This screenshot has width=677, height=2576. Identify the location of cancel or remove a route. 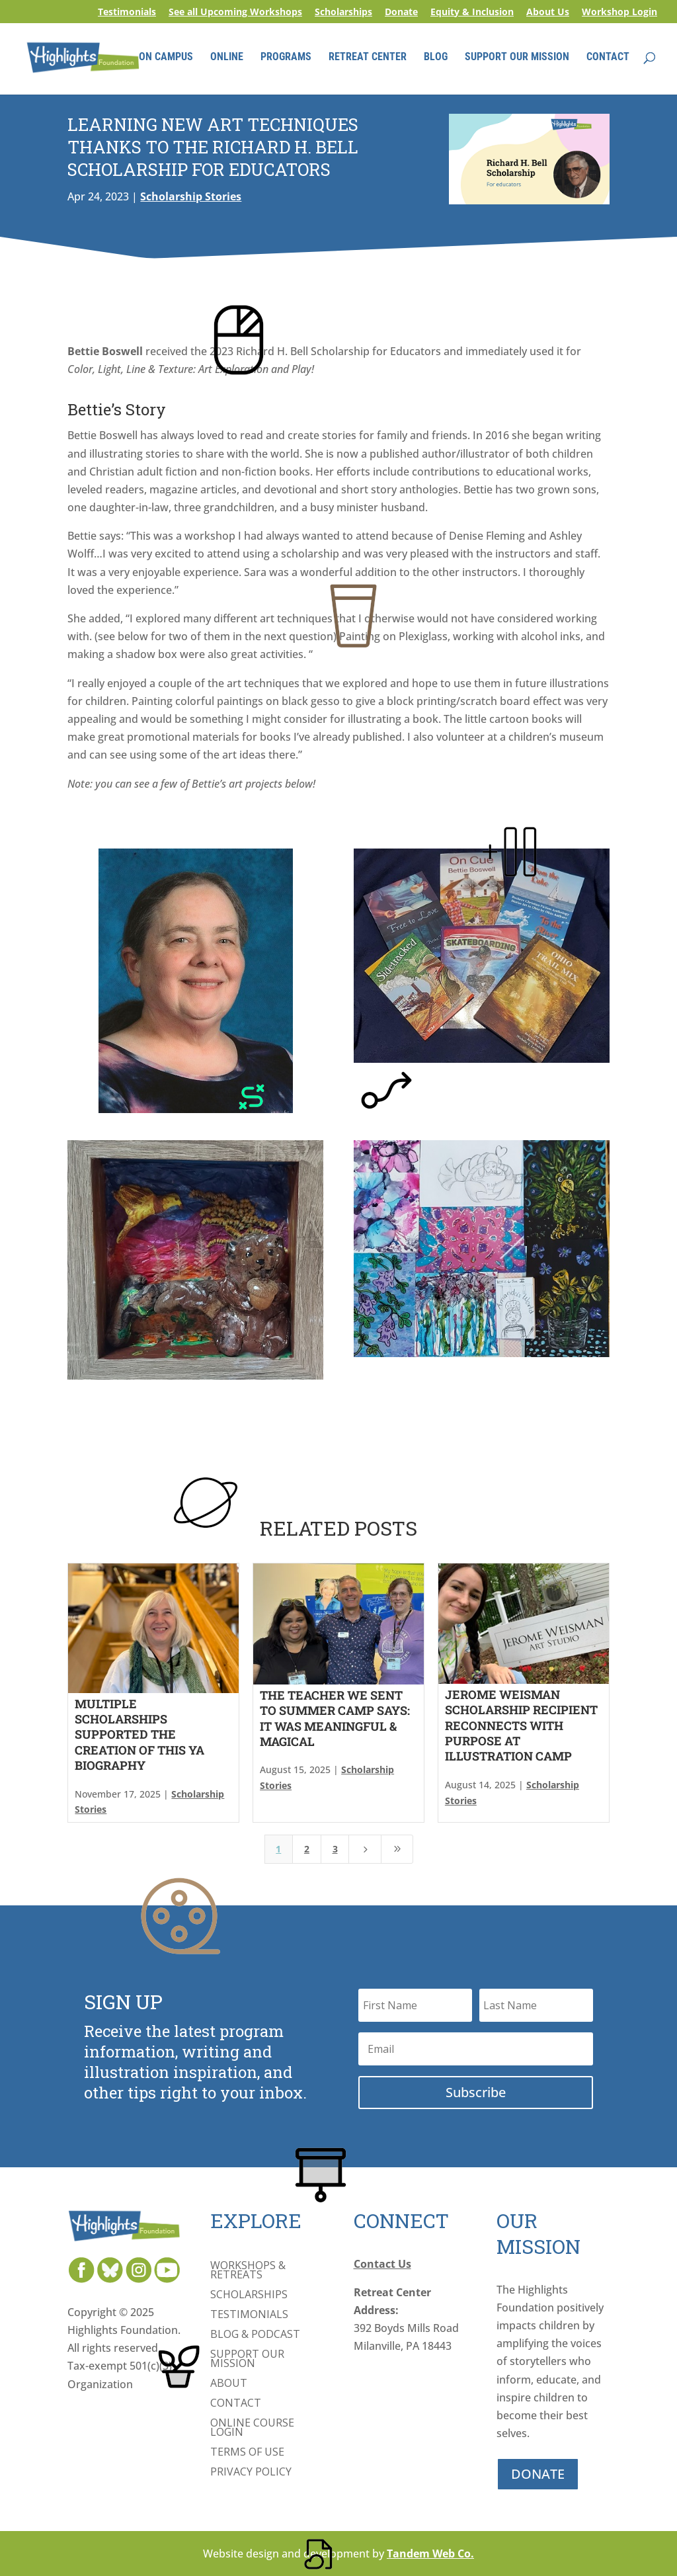
(251, 1097).